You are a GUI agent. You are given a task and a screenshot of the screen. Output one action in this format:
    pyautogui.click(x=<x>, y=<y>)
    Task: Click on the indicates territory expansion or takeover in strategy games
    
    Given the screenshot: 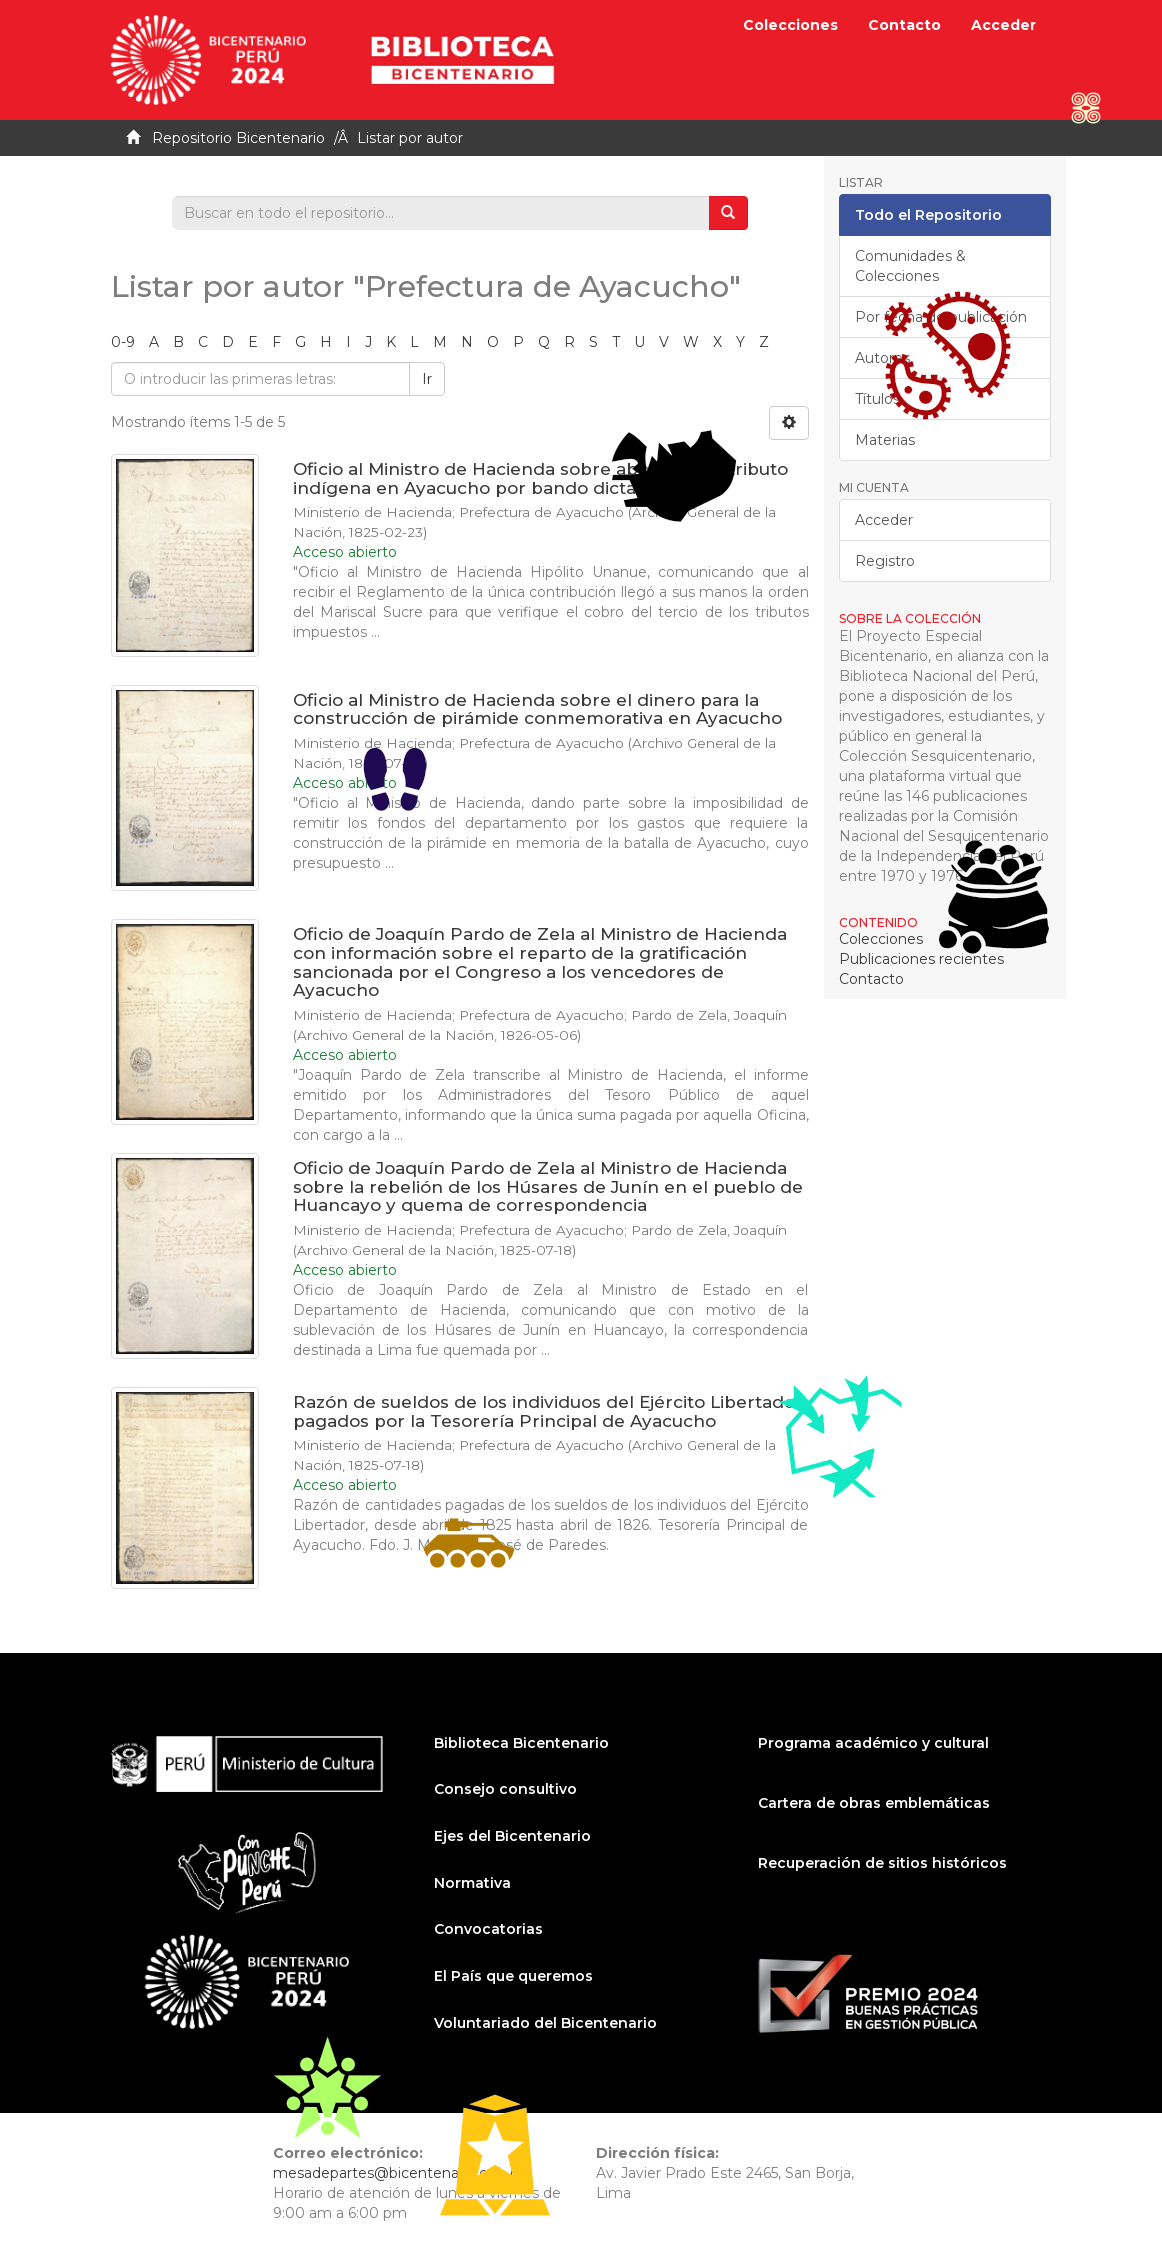 What is the action you would take?
    pyautogui.click(x=839, y=1435)
    